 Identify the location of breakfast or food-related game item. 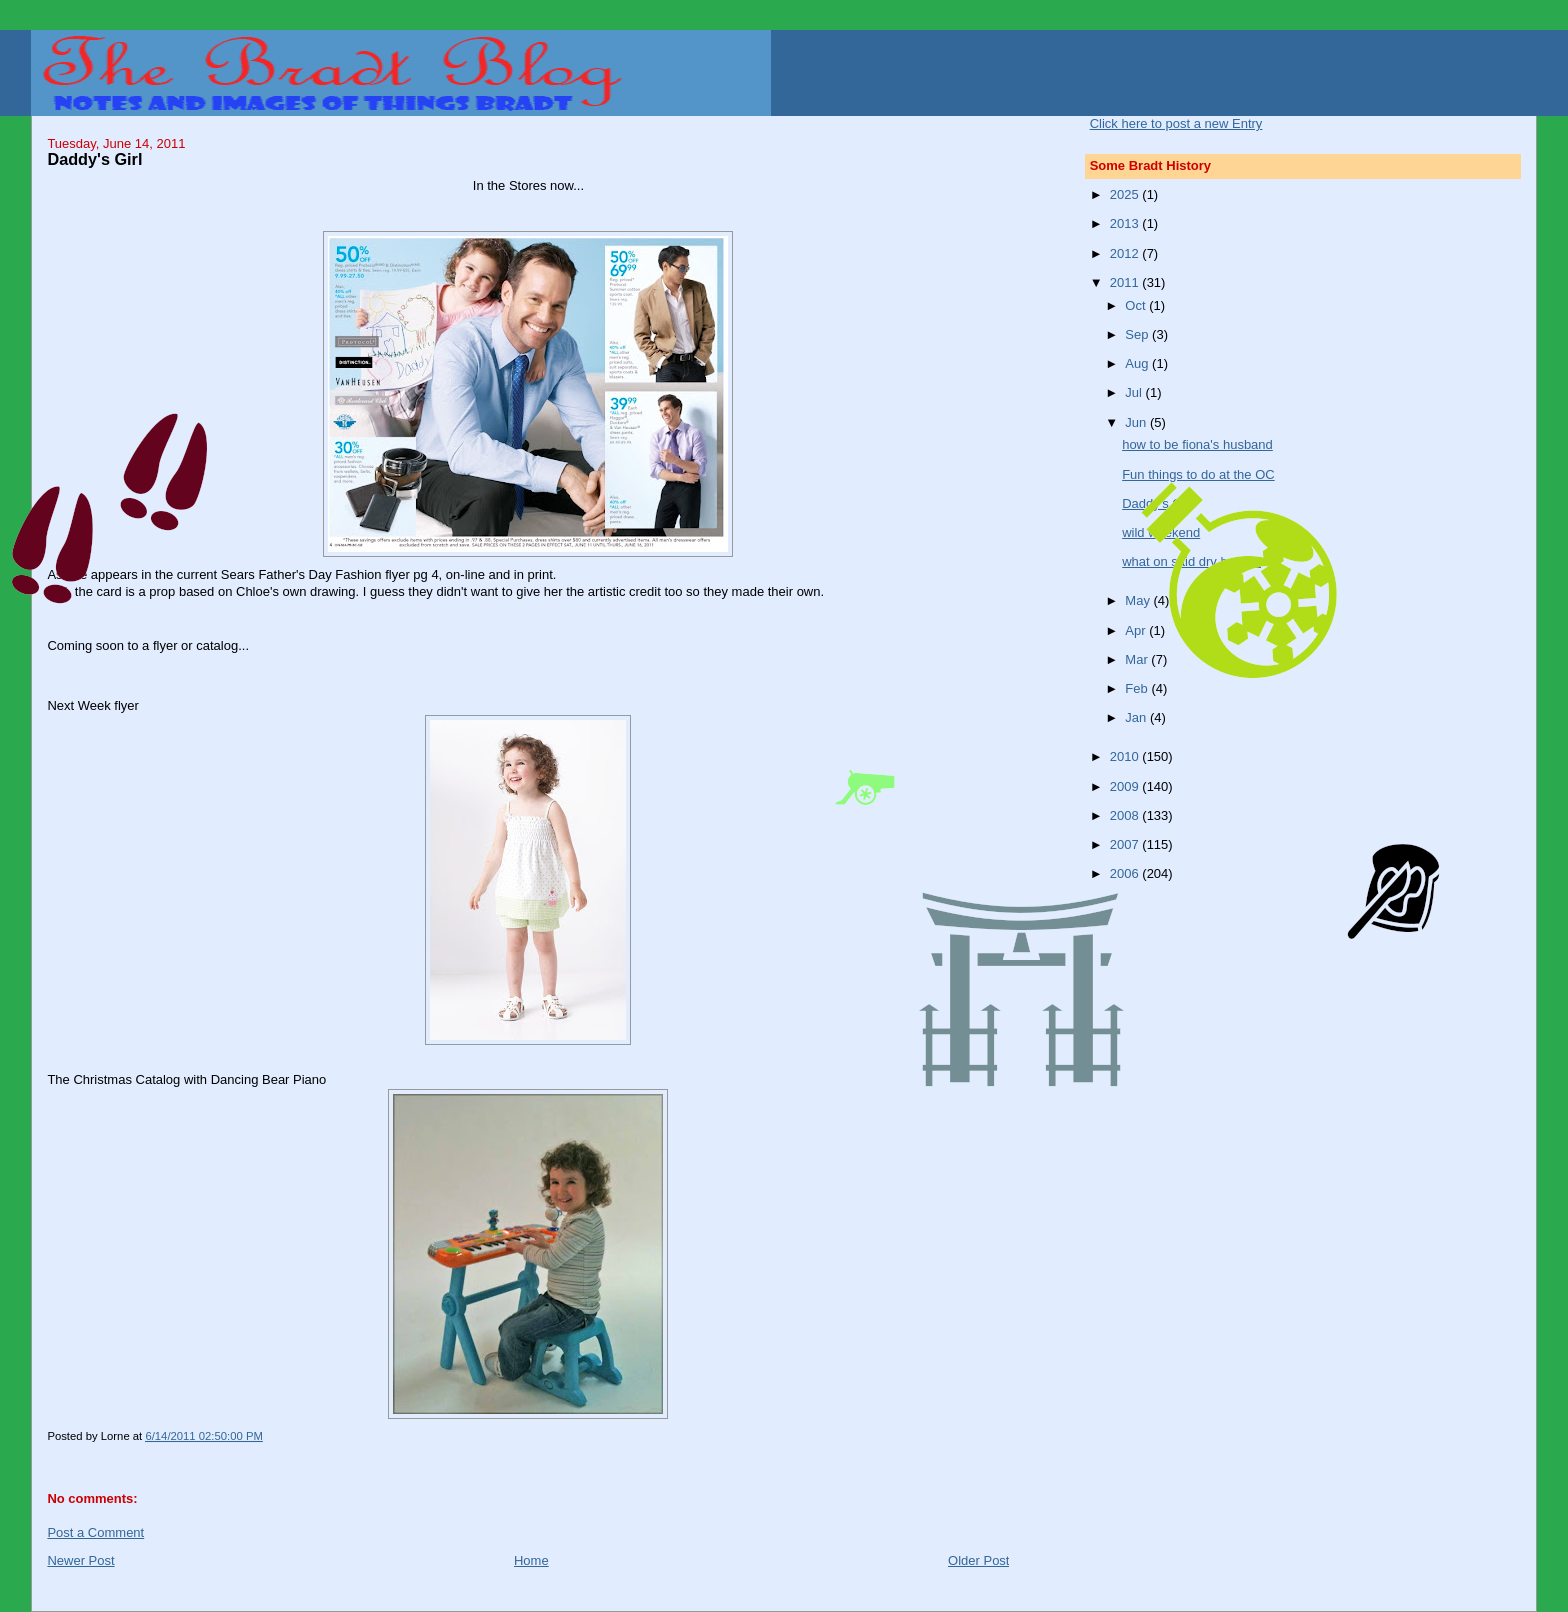
(1393, 891).